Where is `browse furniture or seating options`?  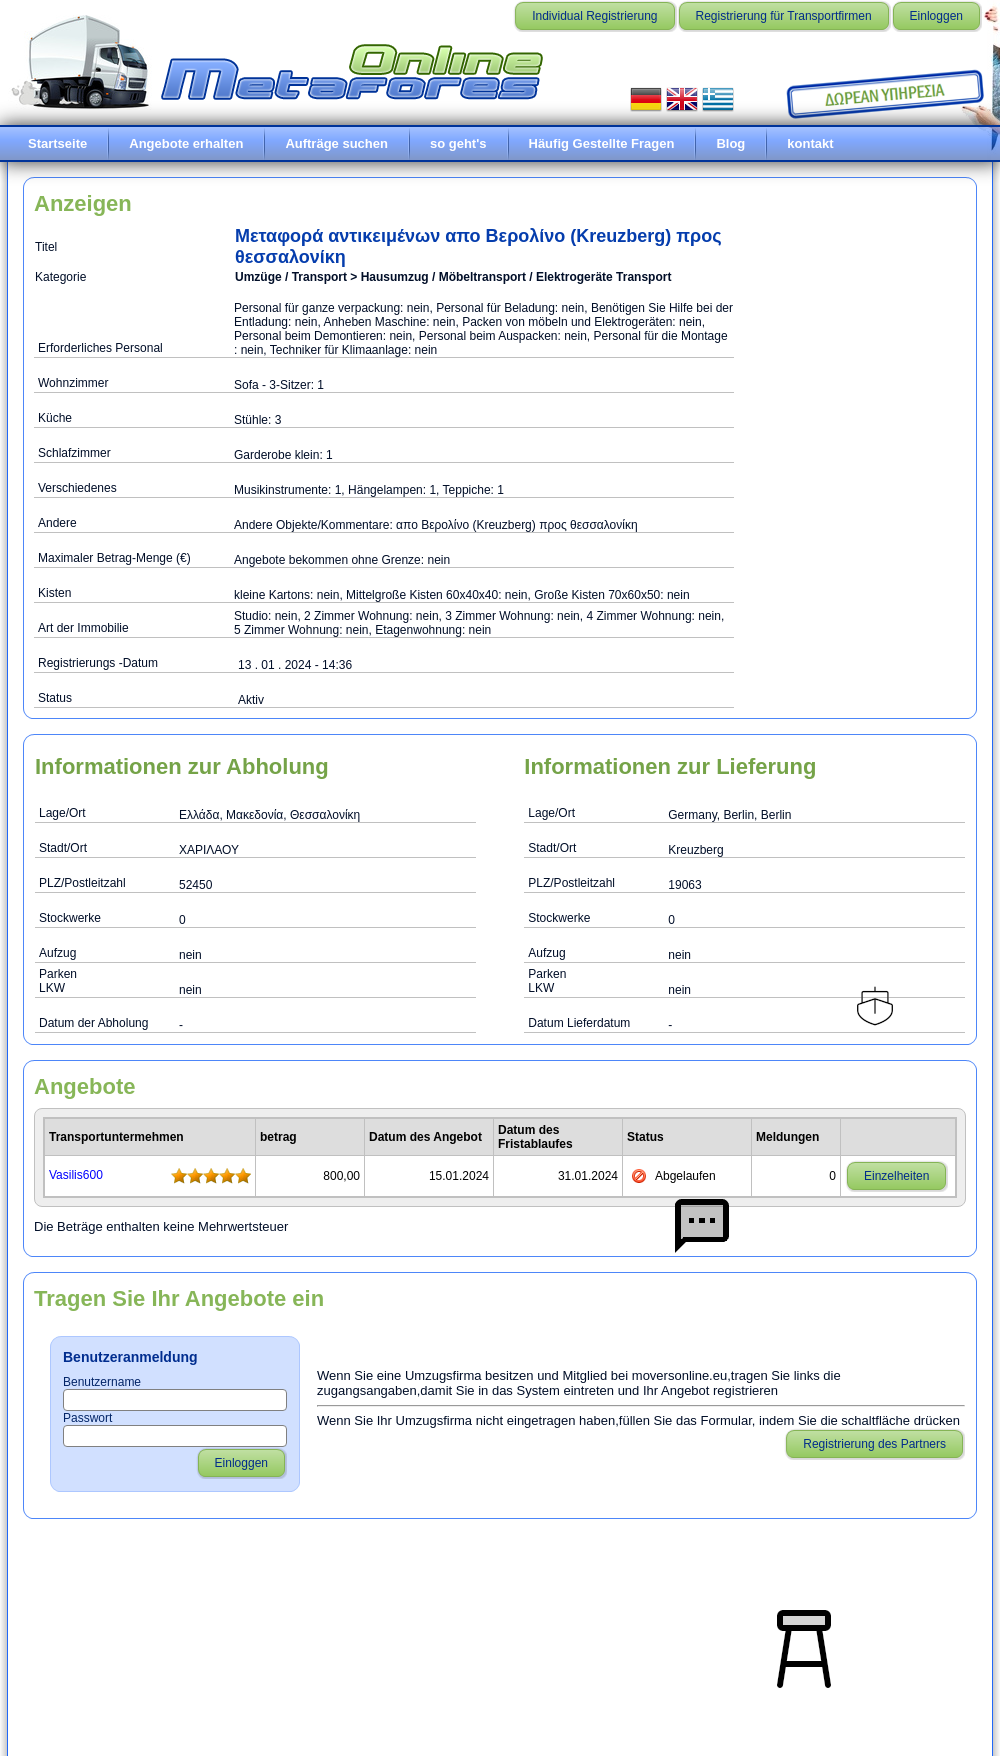
browse furniture or seating options is located at coordinates (804, 1649).